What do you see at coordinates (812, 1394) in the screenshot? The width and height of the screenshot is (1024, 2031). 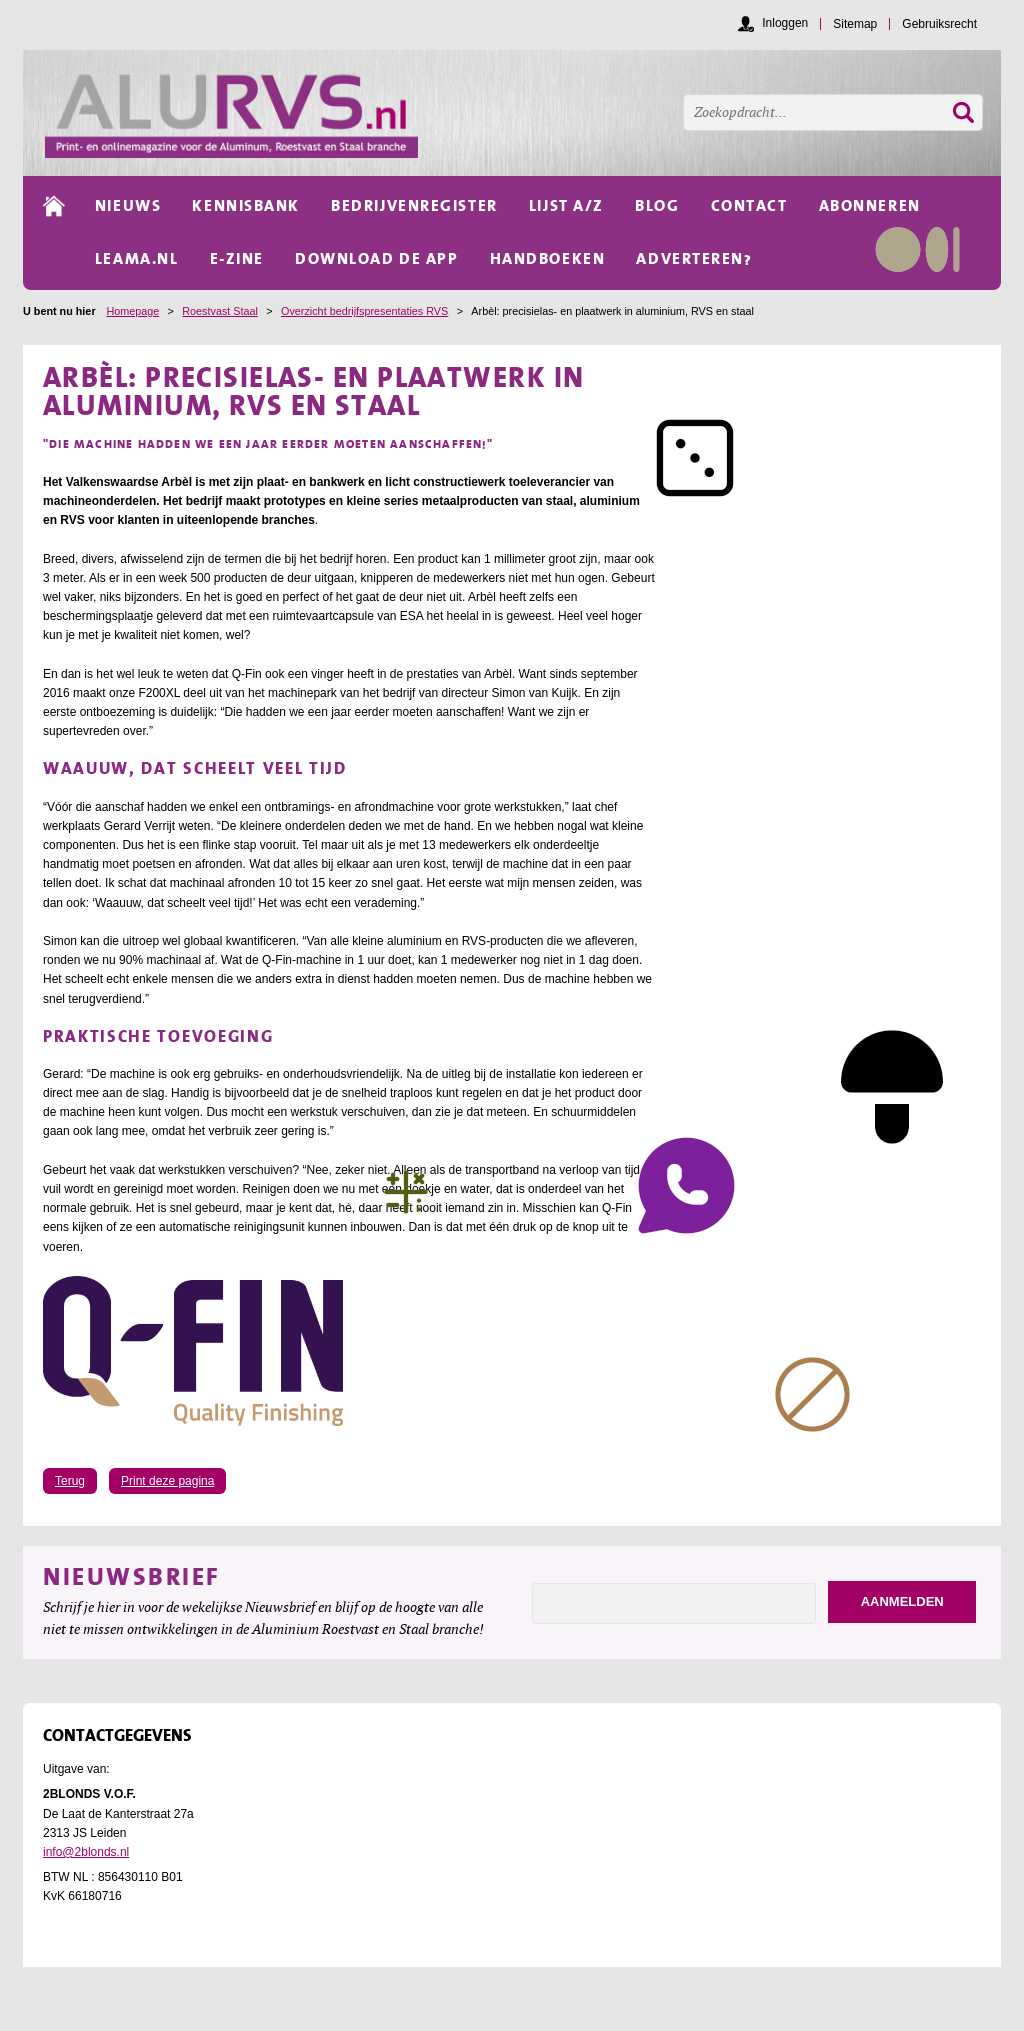 I see `indicates a blocked or prohibited action` at bounding box center [812, 1394].